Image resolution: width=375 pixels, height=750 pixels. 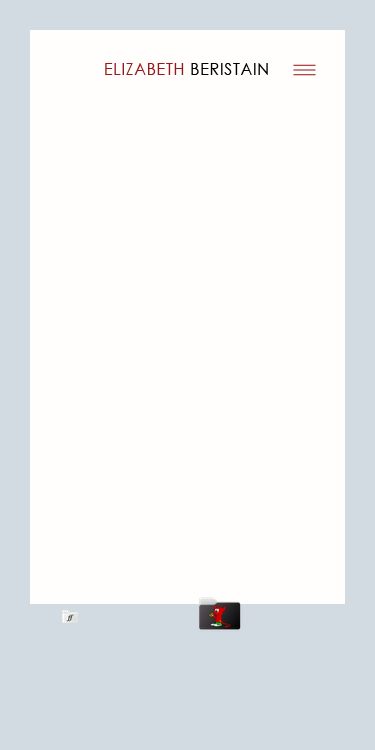 What do you see at coordinates (70, 617) in the screenshot?
I see `open fontforge project files folder` at bounding box center [70, 617].